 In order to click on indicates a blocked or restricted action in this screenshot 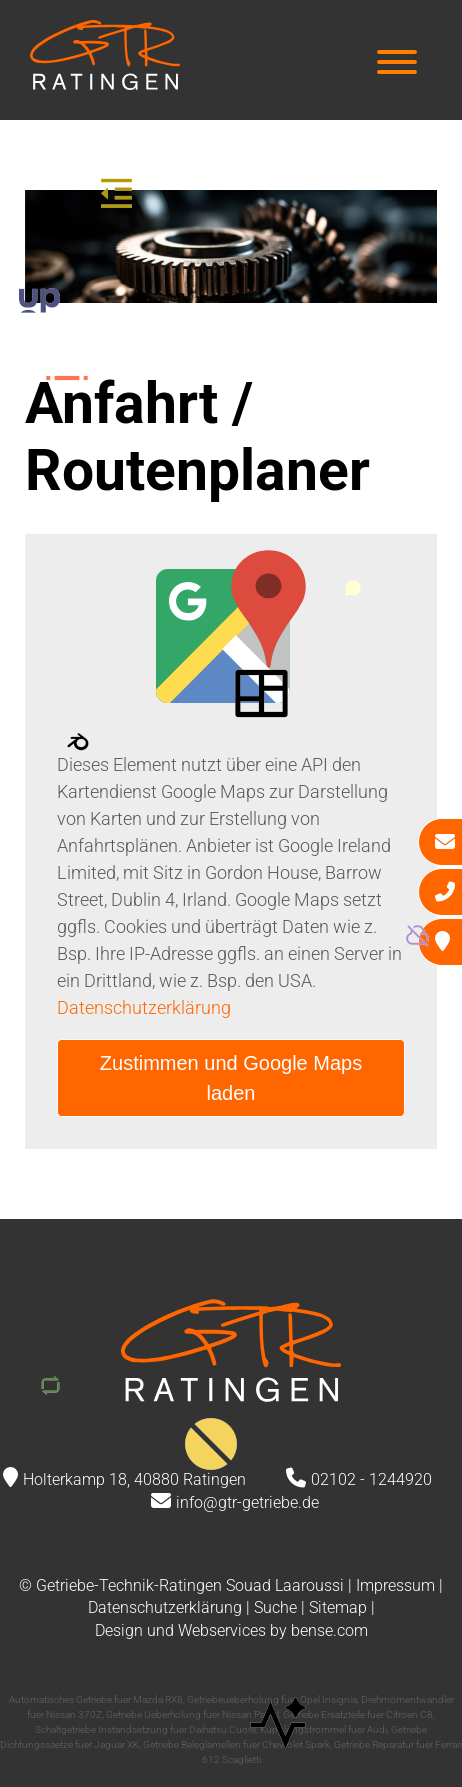, I will do `click(211, 1444)`.